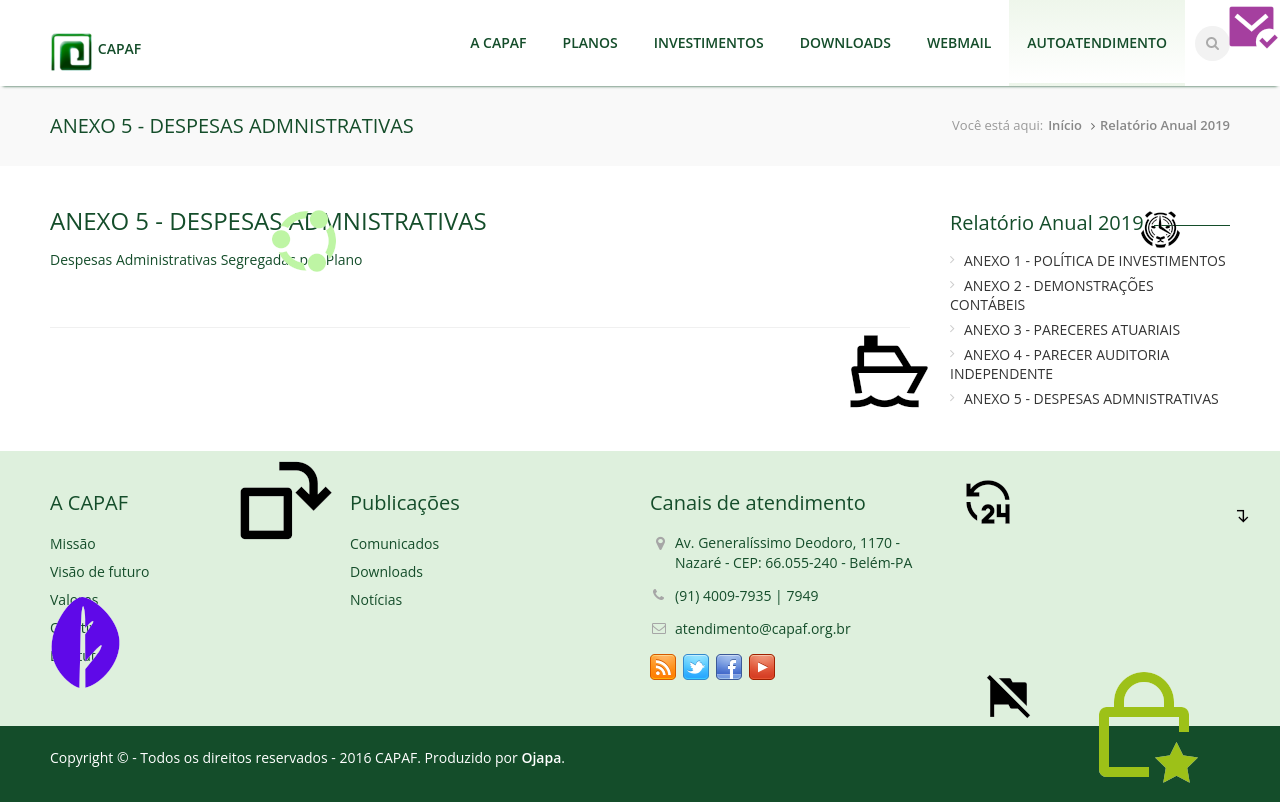 The width and height of the screenshot is (1280, 802). What do you see at coordinates (1242, 515) in the screenshot?
I see `indicates a right-then-down navigation path` at bounding box center [1242, 515].